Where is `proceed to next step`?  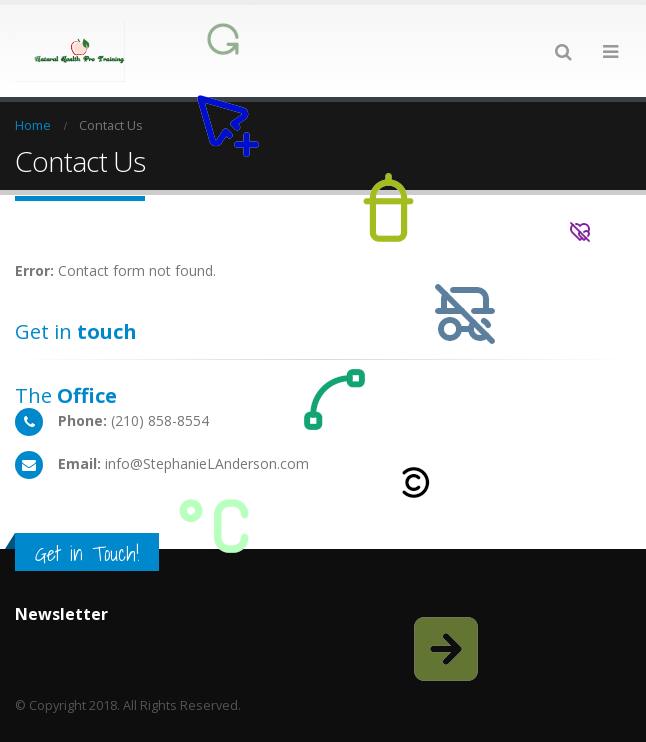 proceed to next step is located at coordinates (446, 649).